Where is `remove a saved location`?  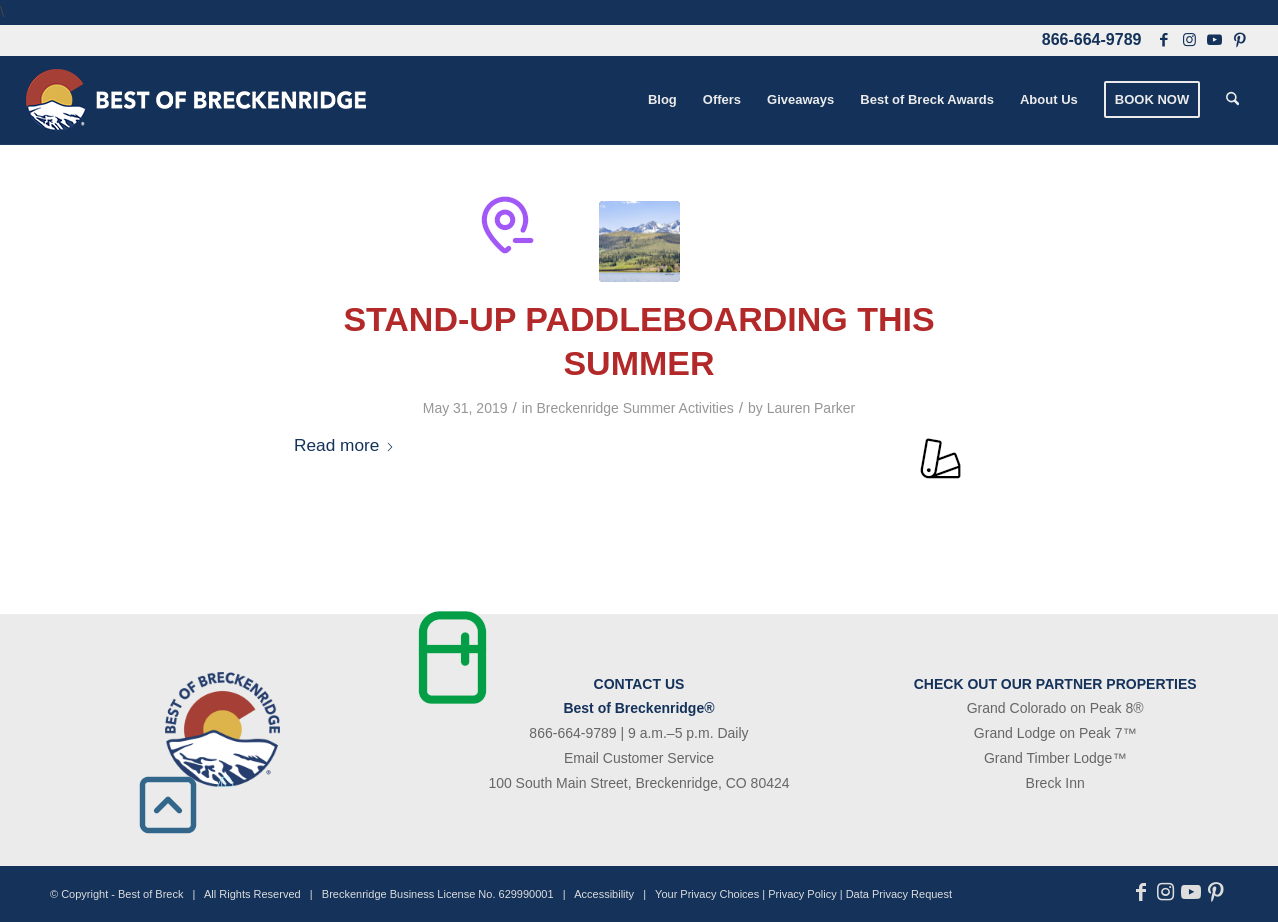
remove a saved location is located at coordinates (505, 225).